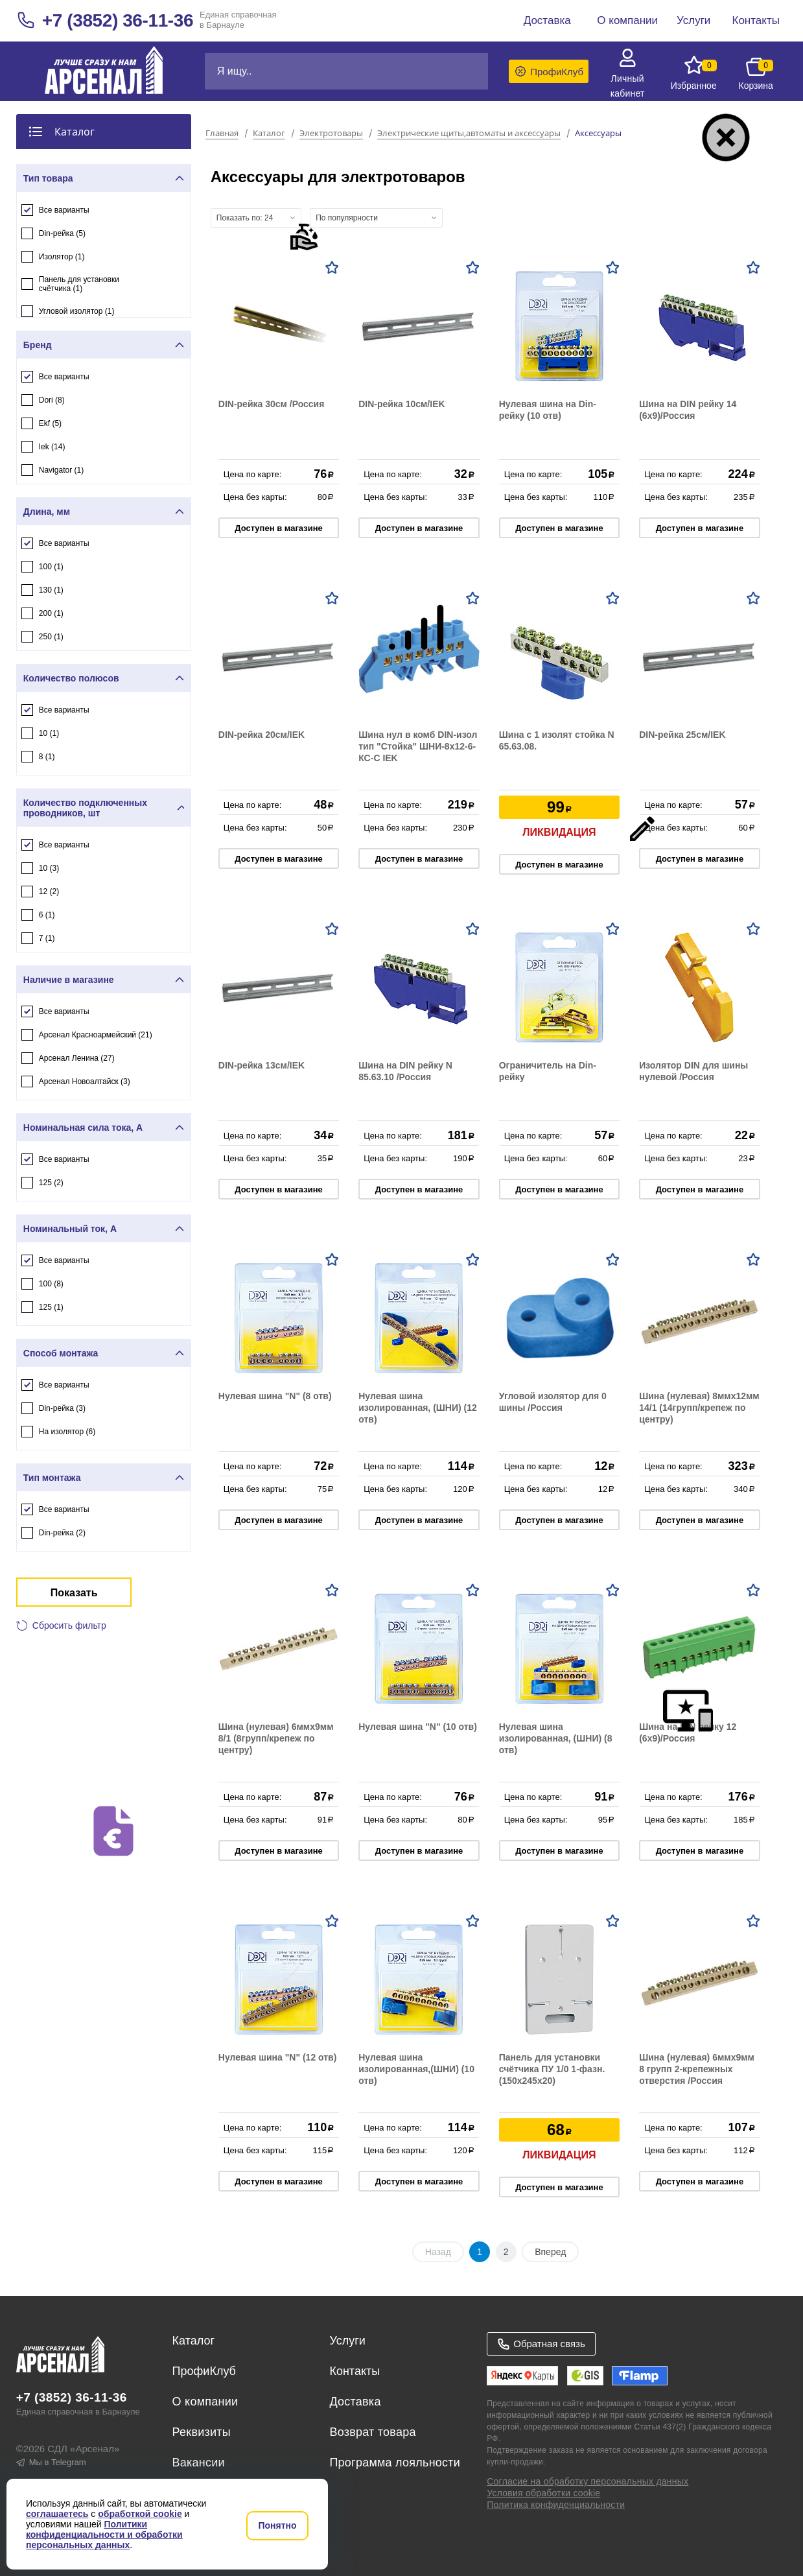 This screenshot has width=803, height=2576. Describe the element at coordinates (113, 1831) in the screenshot. I see `view euro currency document` at that location.